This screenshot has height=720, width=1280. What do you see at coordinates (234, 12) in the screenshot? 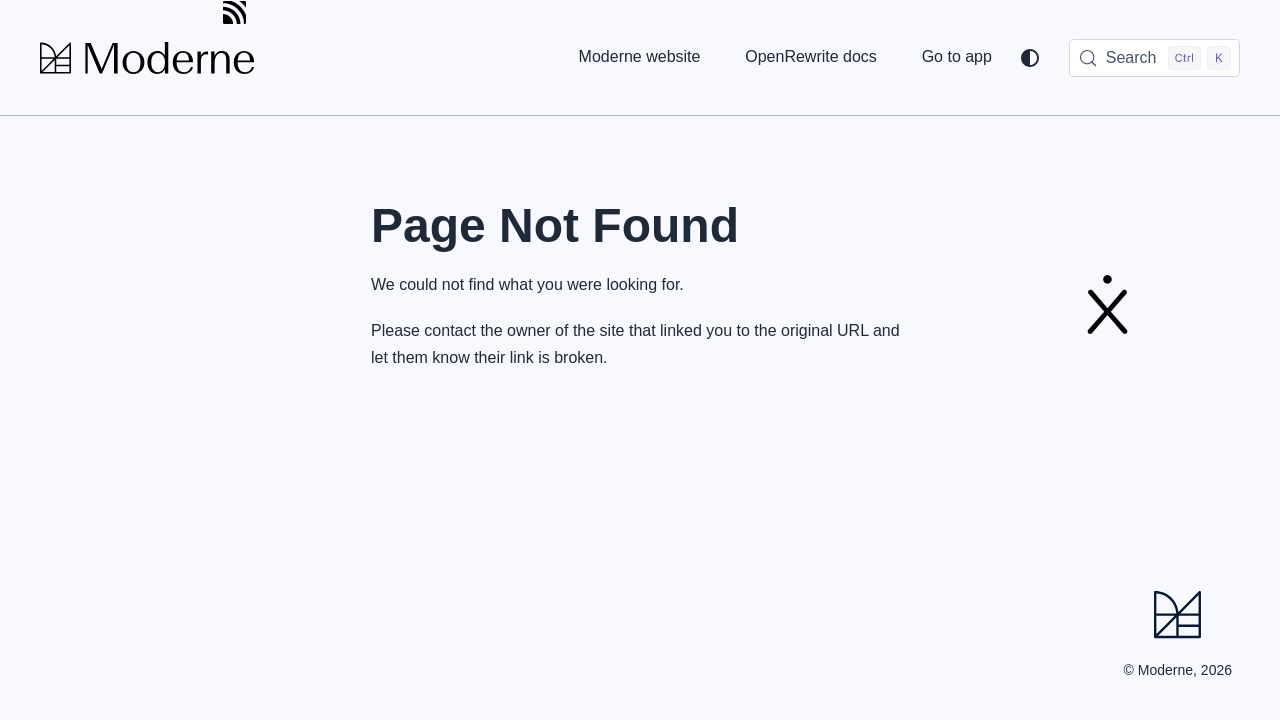
I see `MQTT protocol or messaging service integration` at bounding box center [234, 12].